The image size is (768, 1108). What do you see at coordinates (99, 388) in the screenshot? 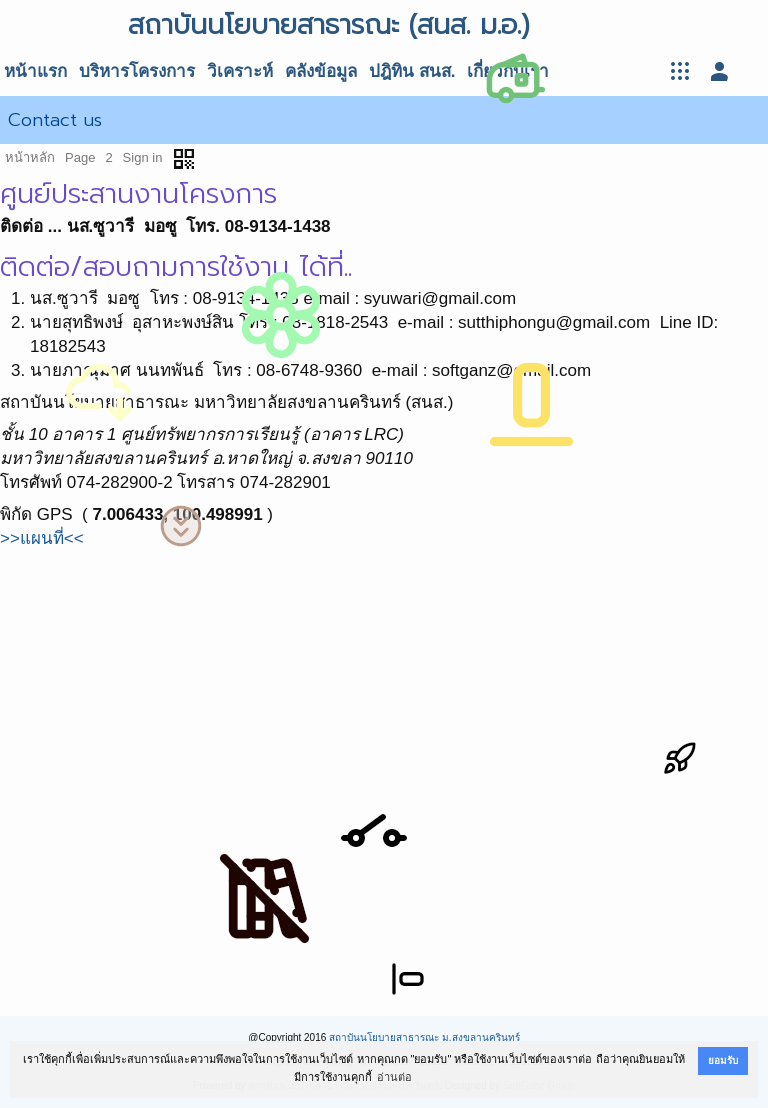
I see `download from cloud storage` at bounding box center [99, 388].